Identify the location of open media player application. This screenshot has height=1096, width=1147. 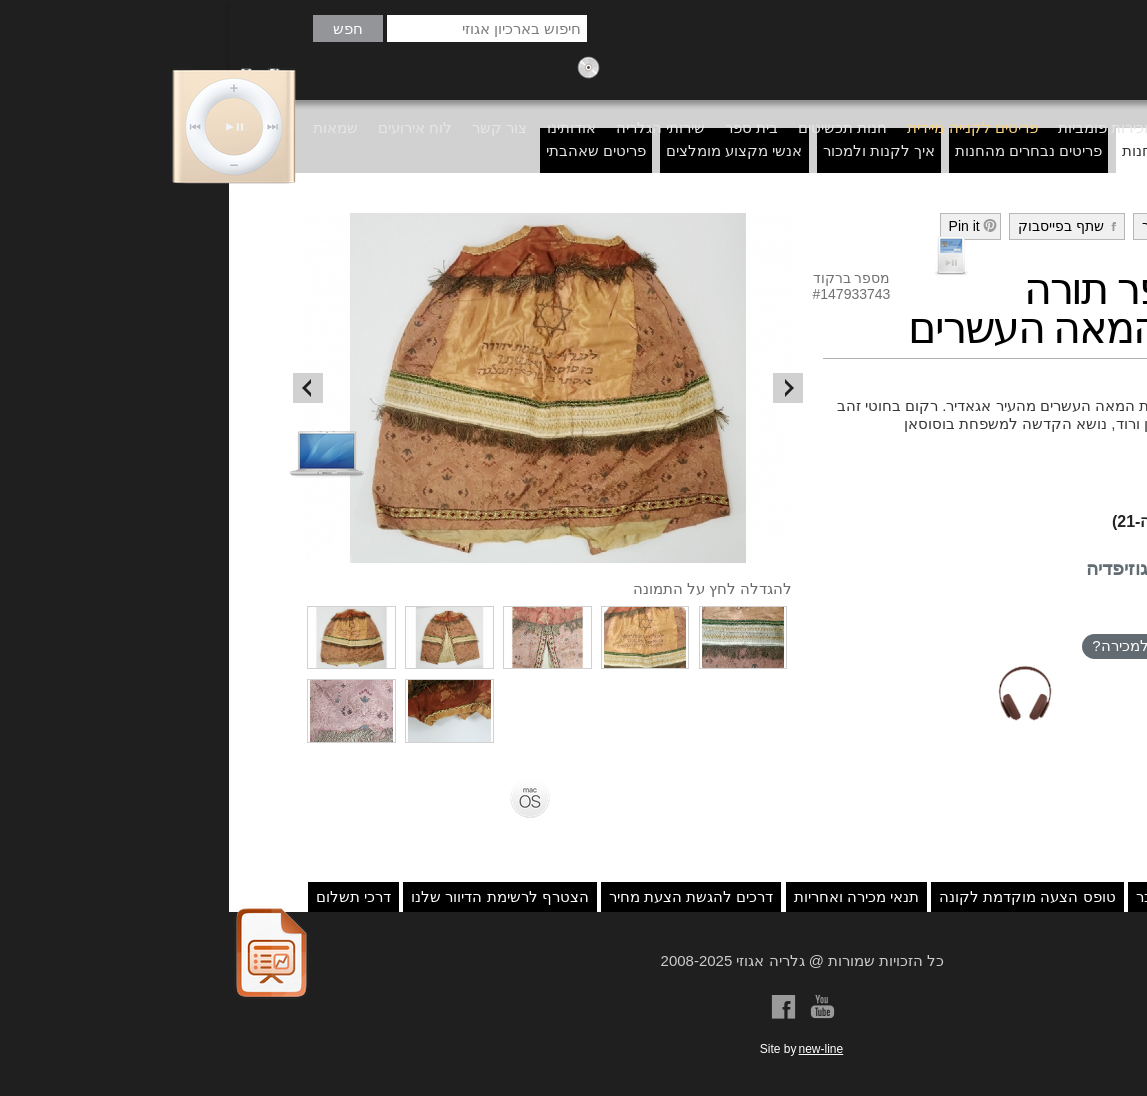
(951, 255).